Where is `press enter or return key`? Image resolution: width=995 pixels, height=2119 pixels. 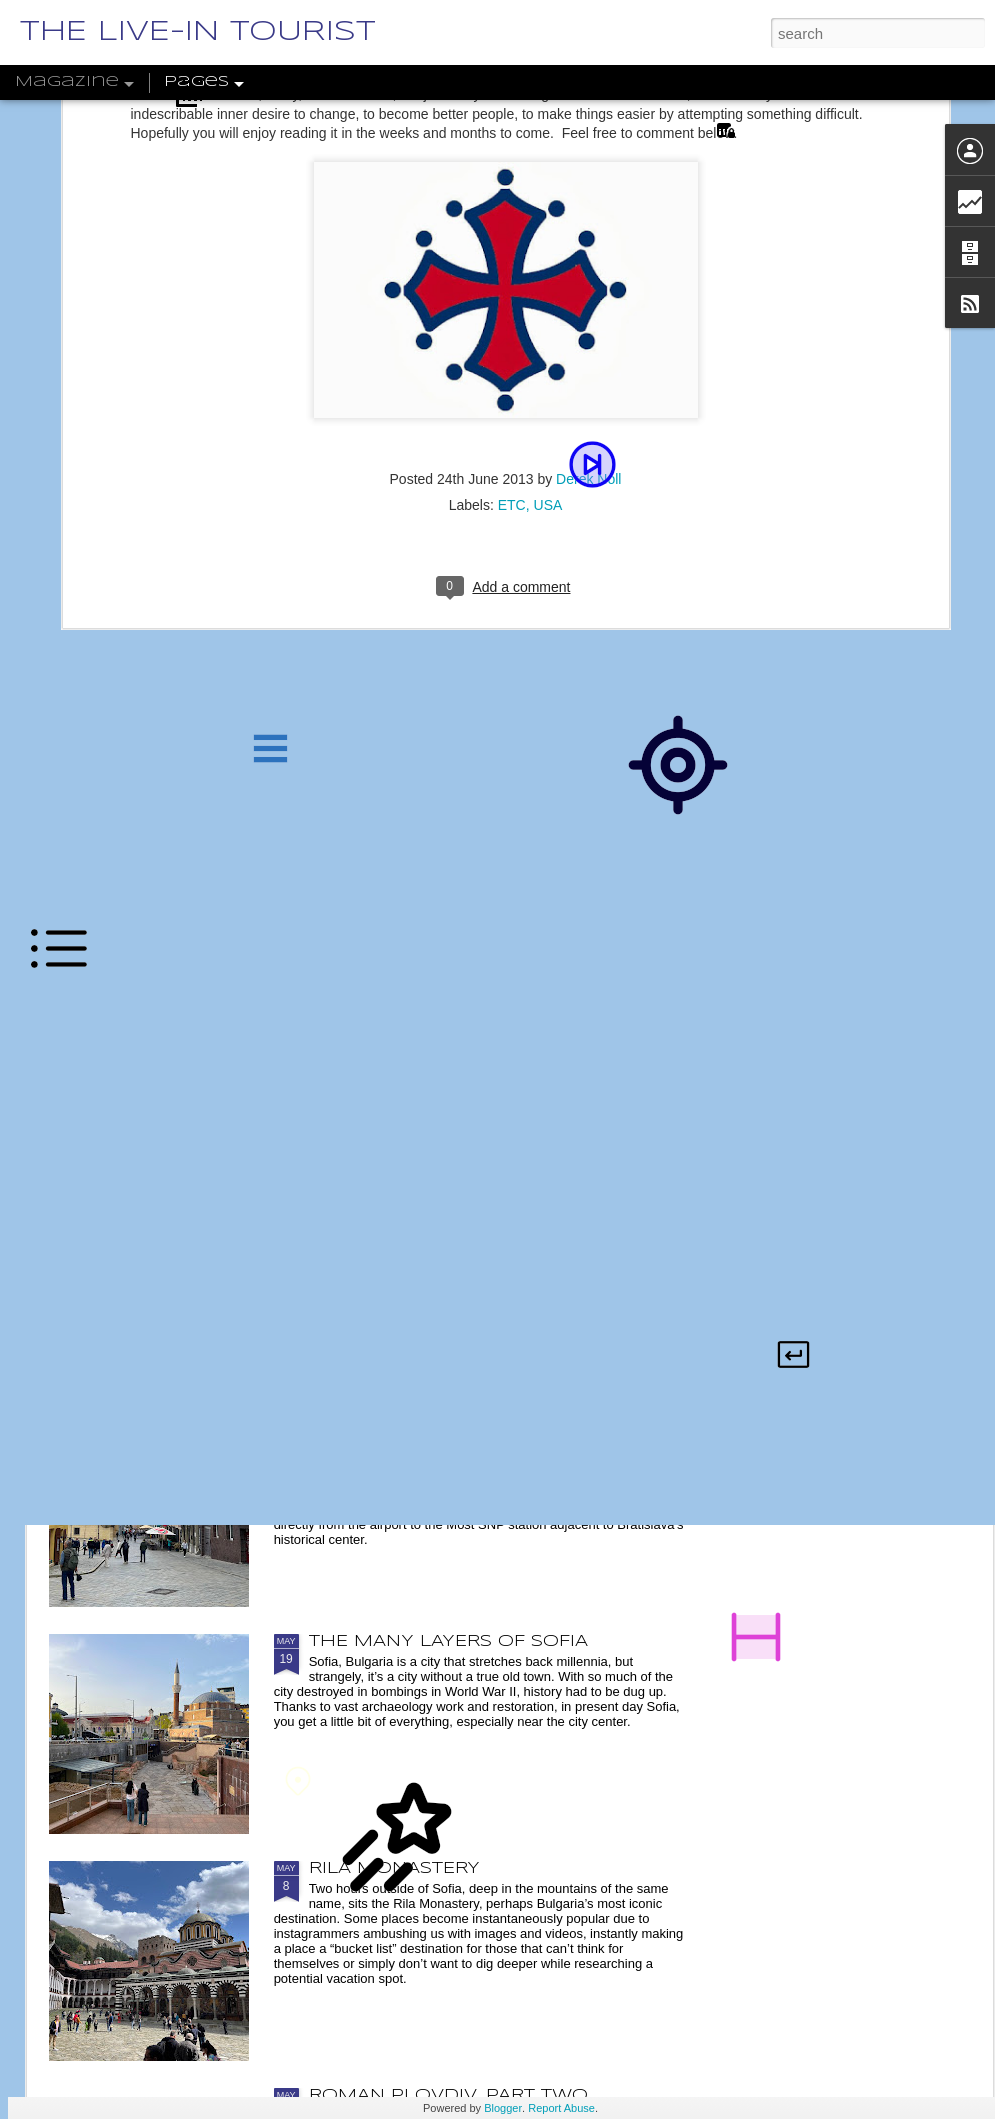
press enter or return key is located at coordinates (793, 1354).